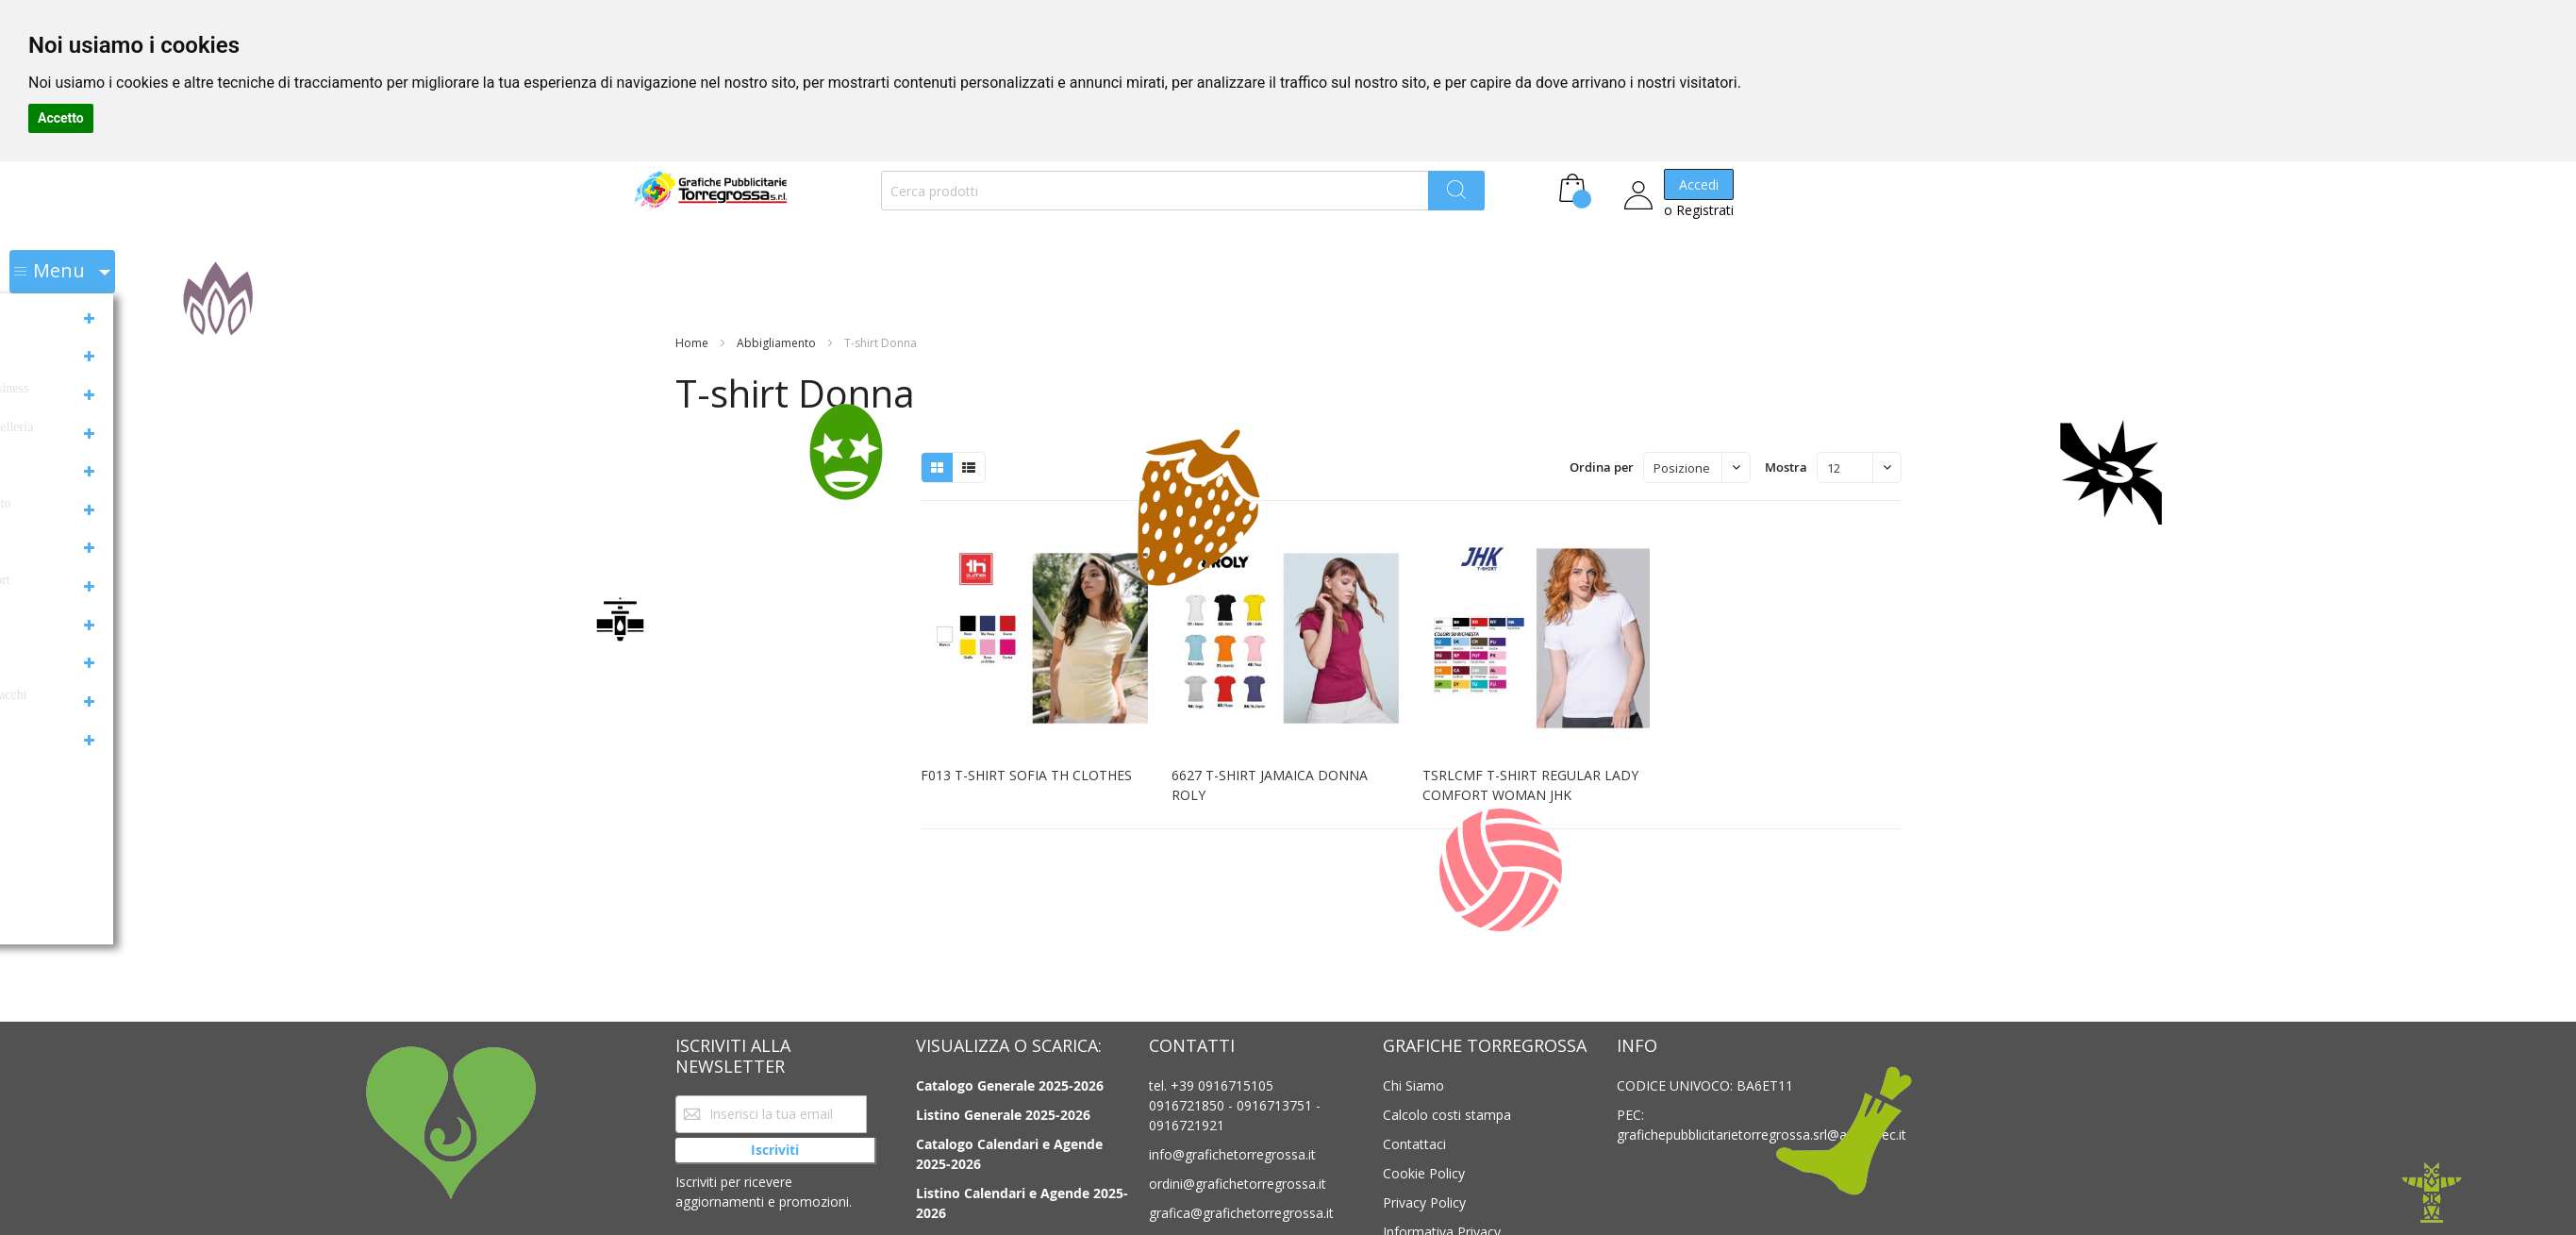 The height and width of the screenshot is (1235, 2576). I want to click on access volleyball or beach sports content, so click(1501, 870).